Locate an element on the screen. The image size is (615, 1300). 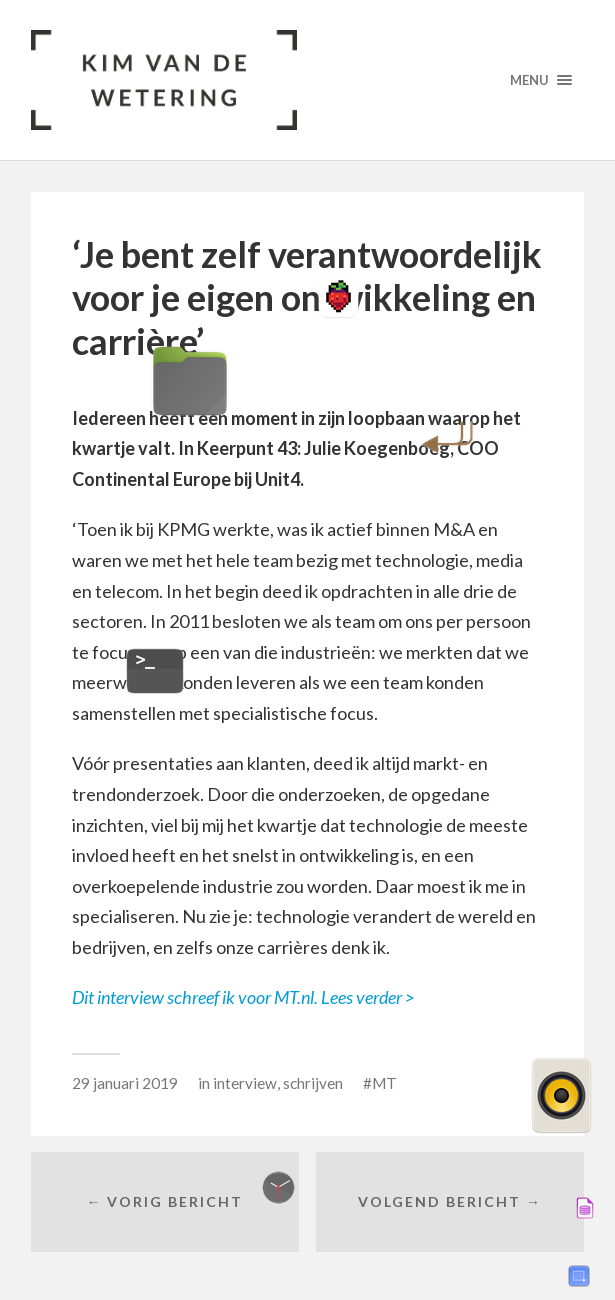
take a screenshot is located at coordinates (579, 1276).